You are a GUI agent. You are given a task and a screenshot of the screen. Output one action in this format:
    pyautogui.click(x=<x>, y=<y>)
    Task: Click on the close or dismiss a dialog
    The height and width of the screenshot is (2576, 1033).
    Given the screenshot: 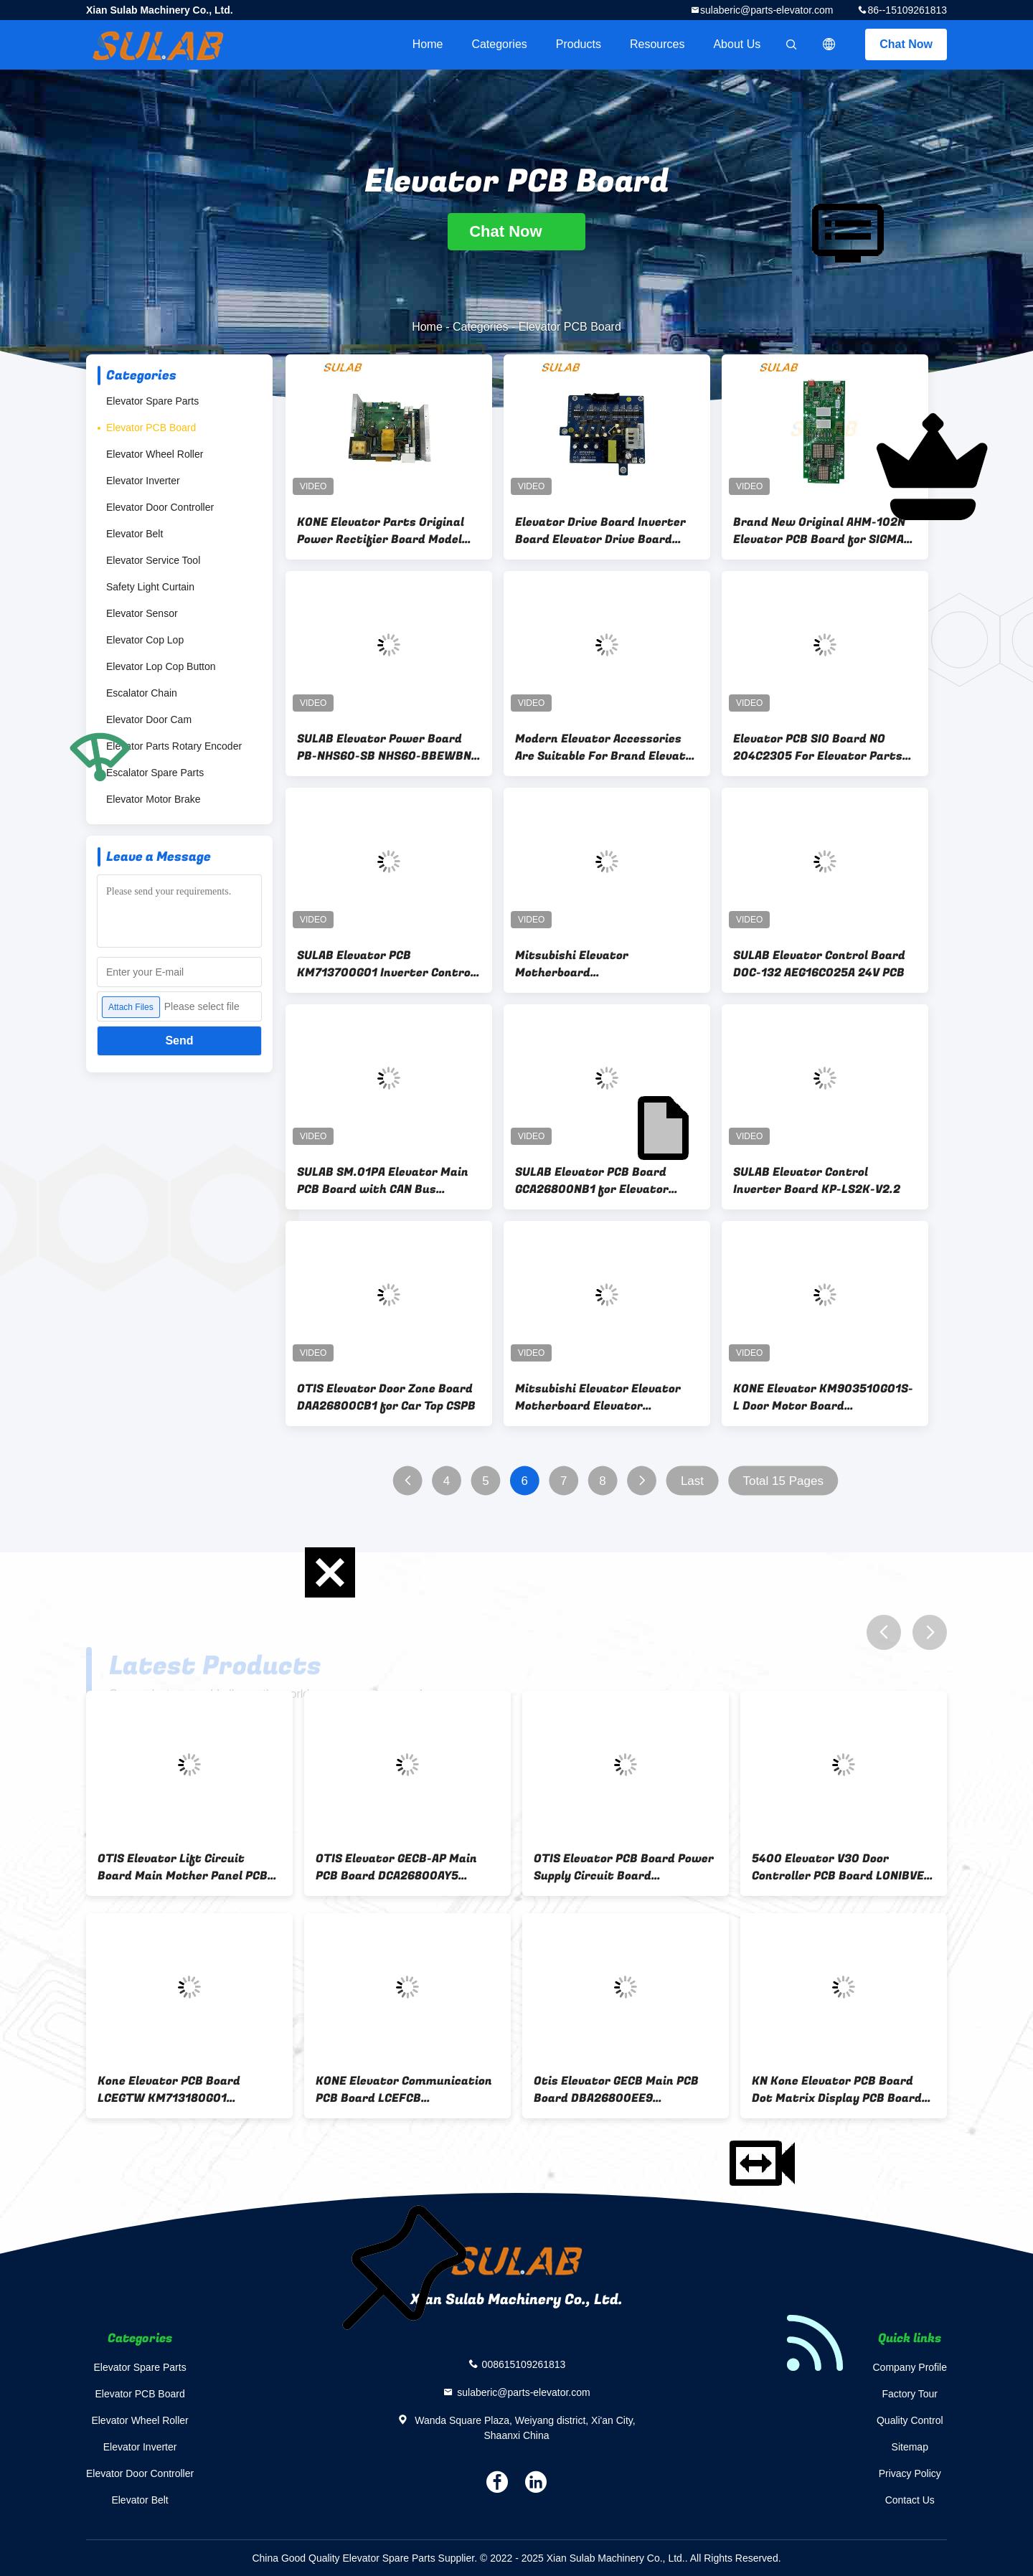 What is the action you would take?
    pyautogui.click(x=330, y=1572)
    